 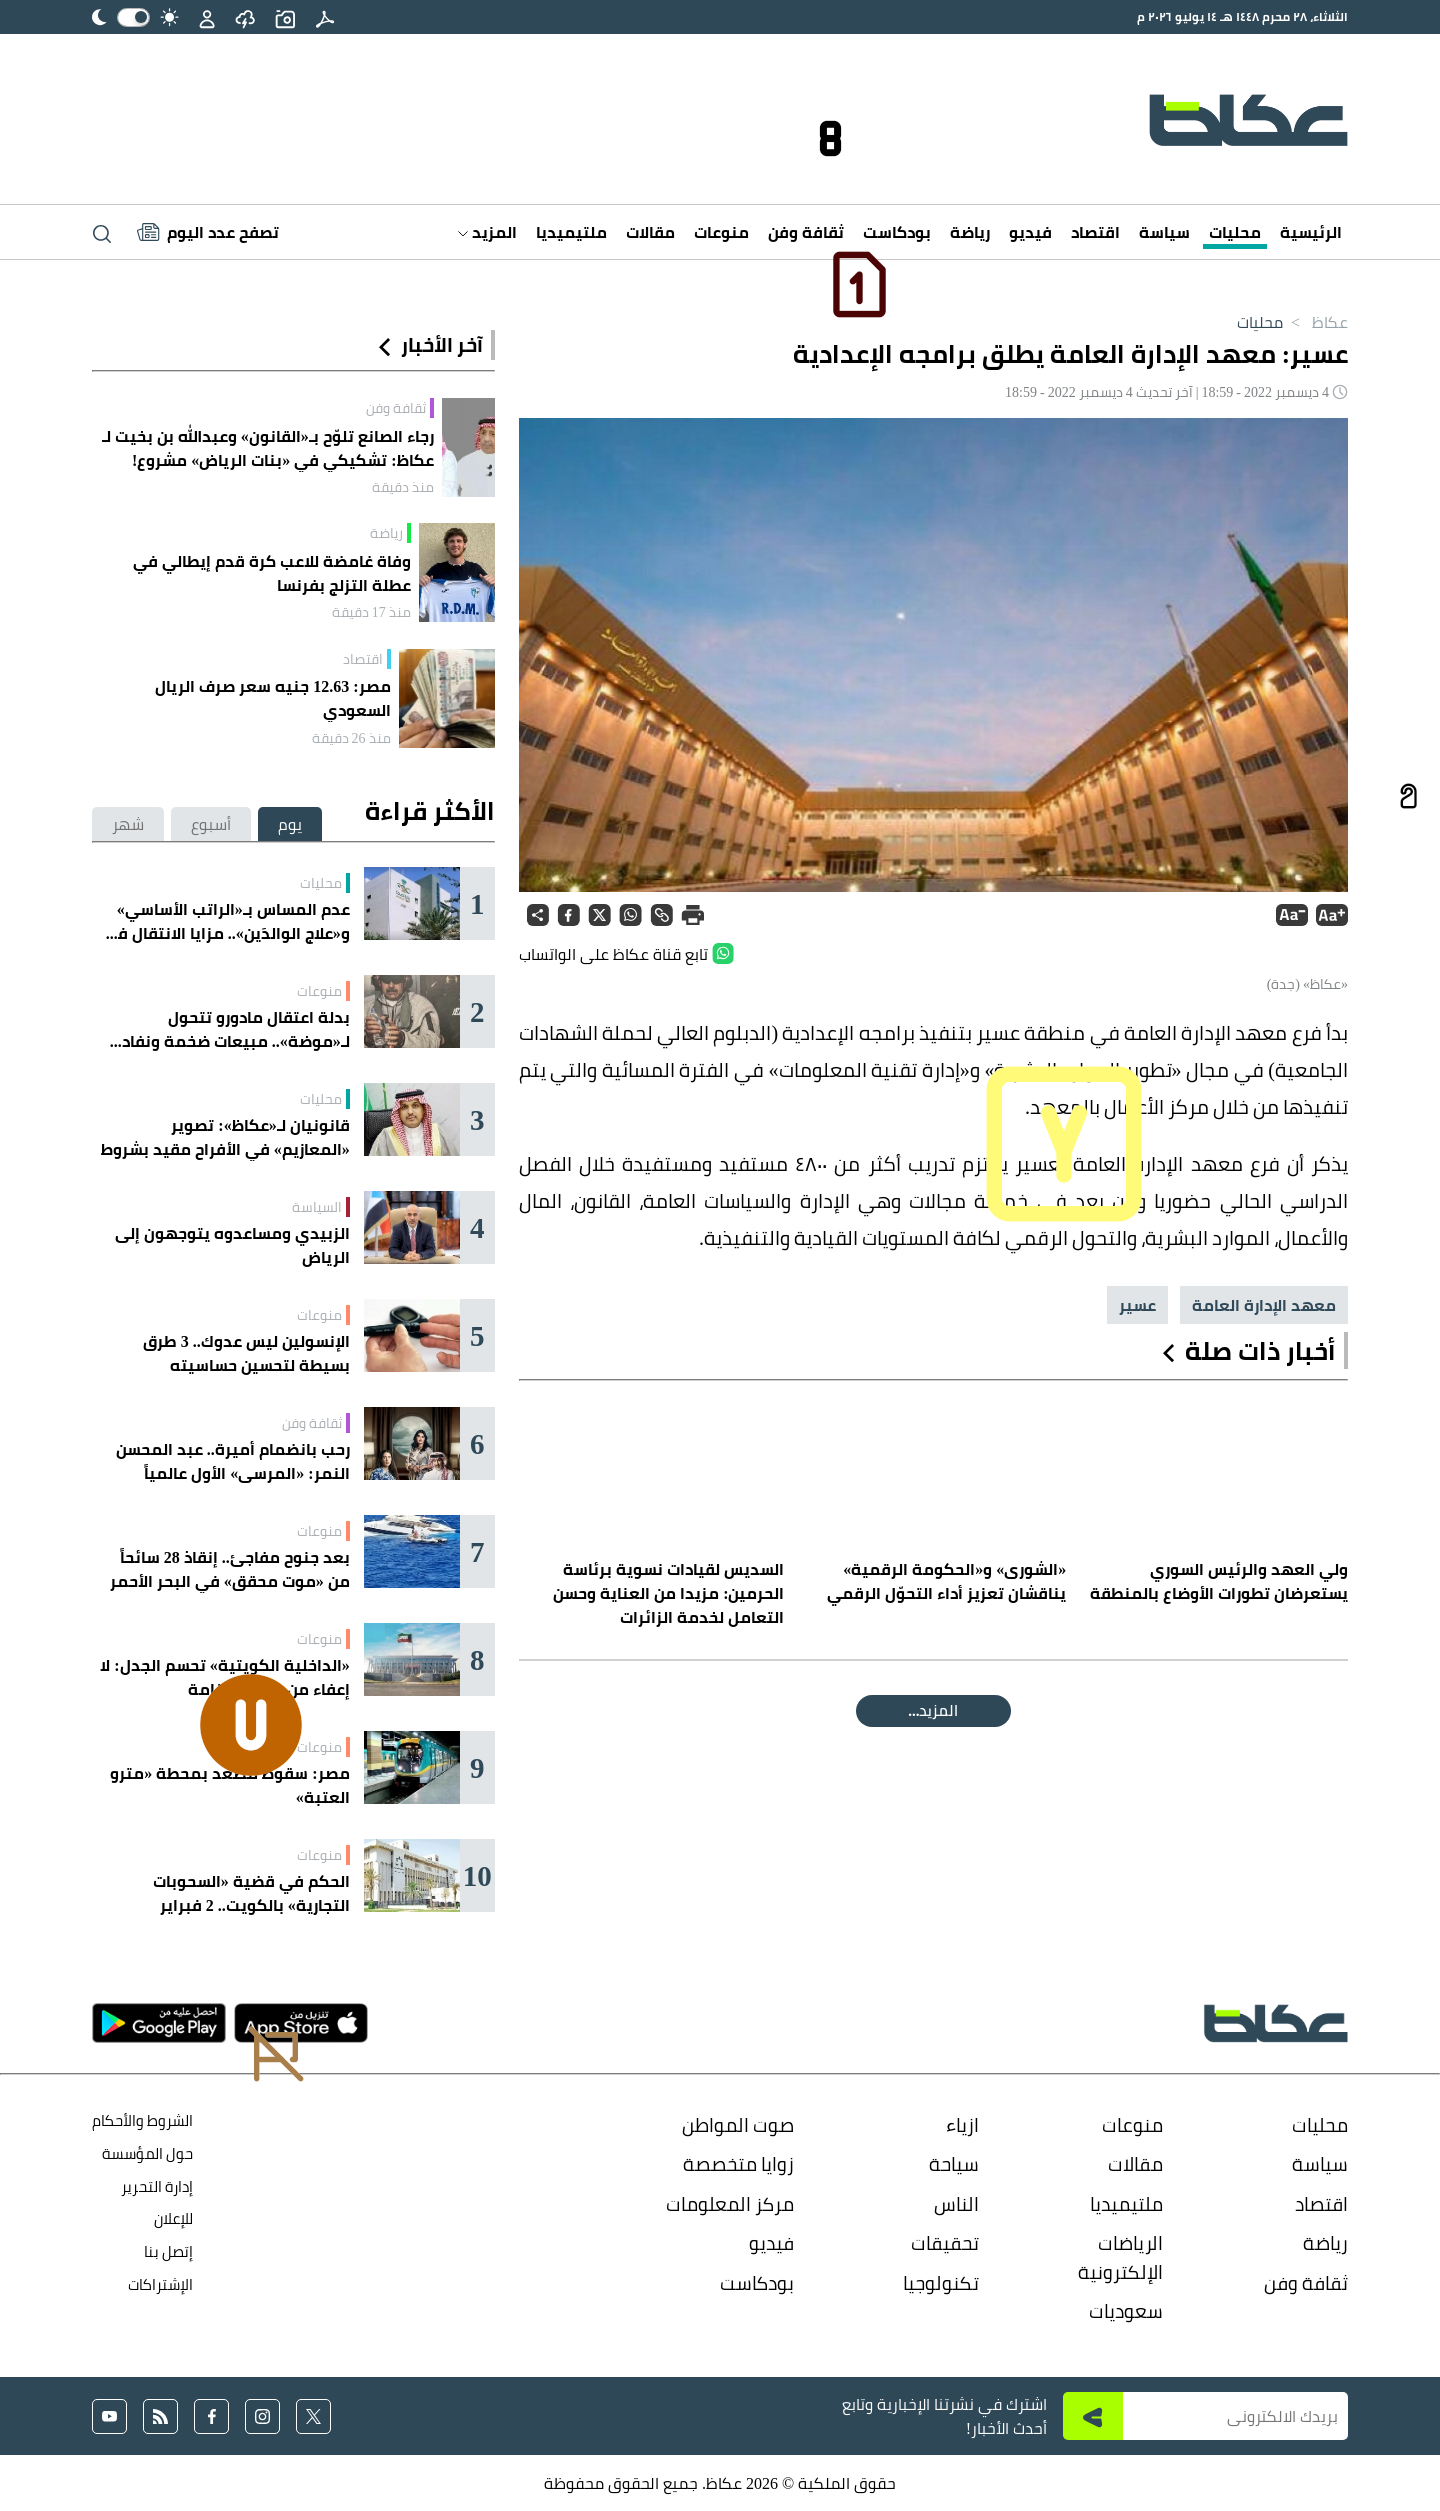 What do you see at coordinates (1408, 796) in the screenshot?
I see `access hotel or accommodation services` at bounding box center [1408, 796].